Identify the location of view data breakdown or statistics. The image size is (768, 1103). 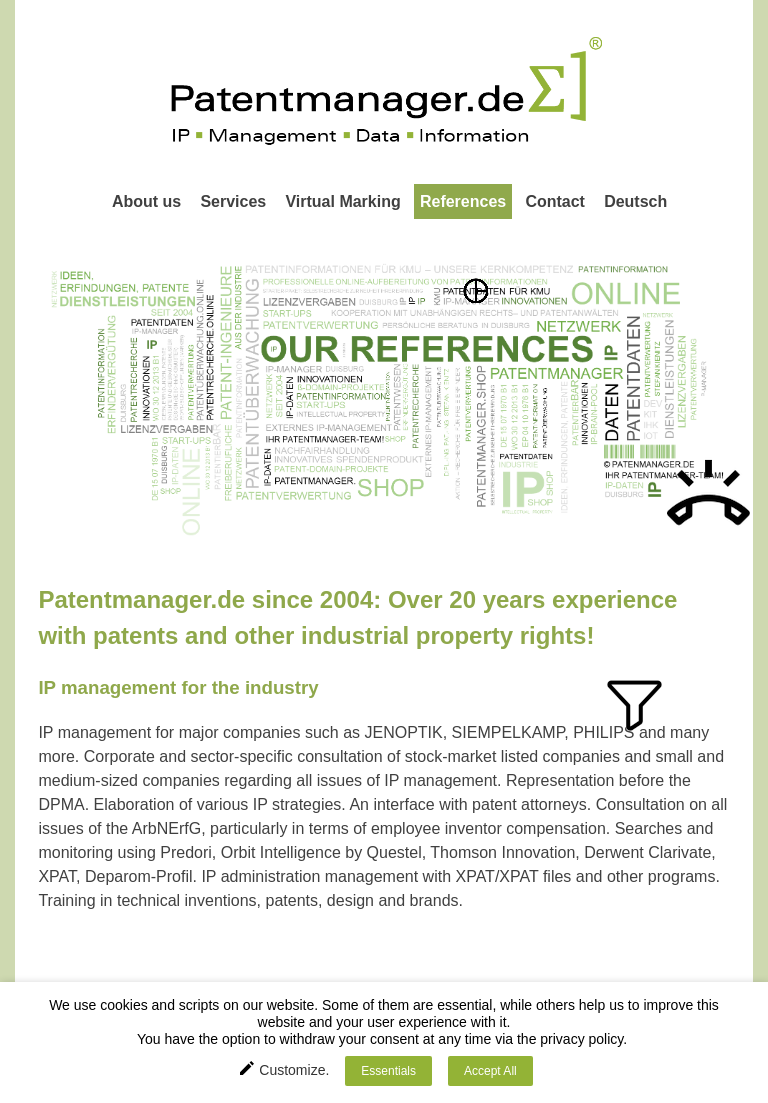
(476, 291).